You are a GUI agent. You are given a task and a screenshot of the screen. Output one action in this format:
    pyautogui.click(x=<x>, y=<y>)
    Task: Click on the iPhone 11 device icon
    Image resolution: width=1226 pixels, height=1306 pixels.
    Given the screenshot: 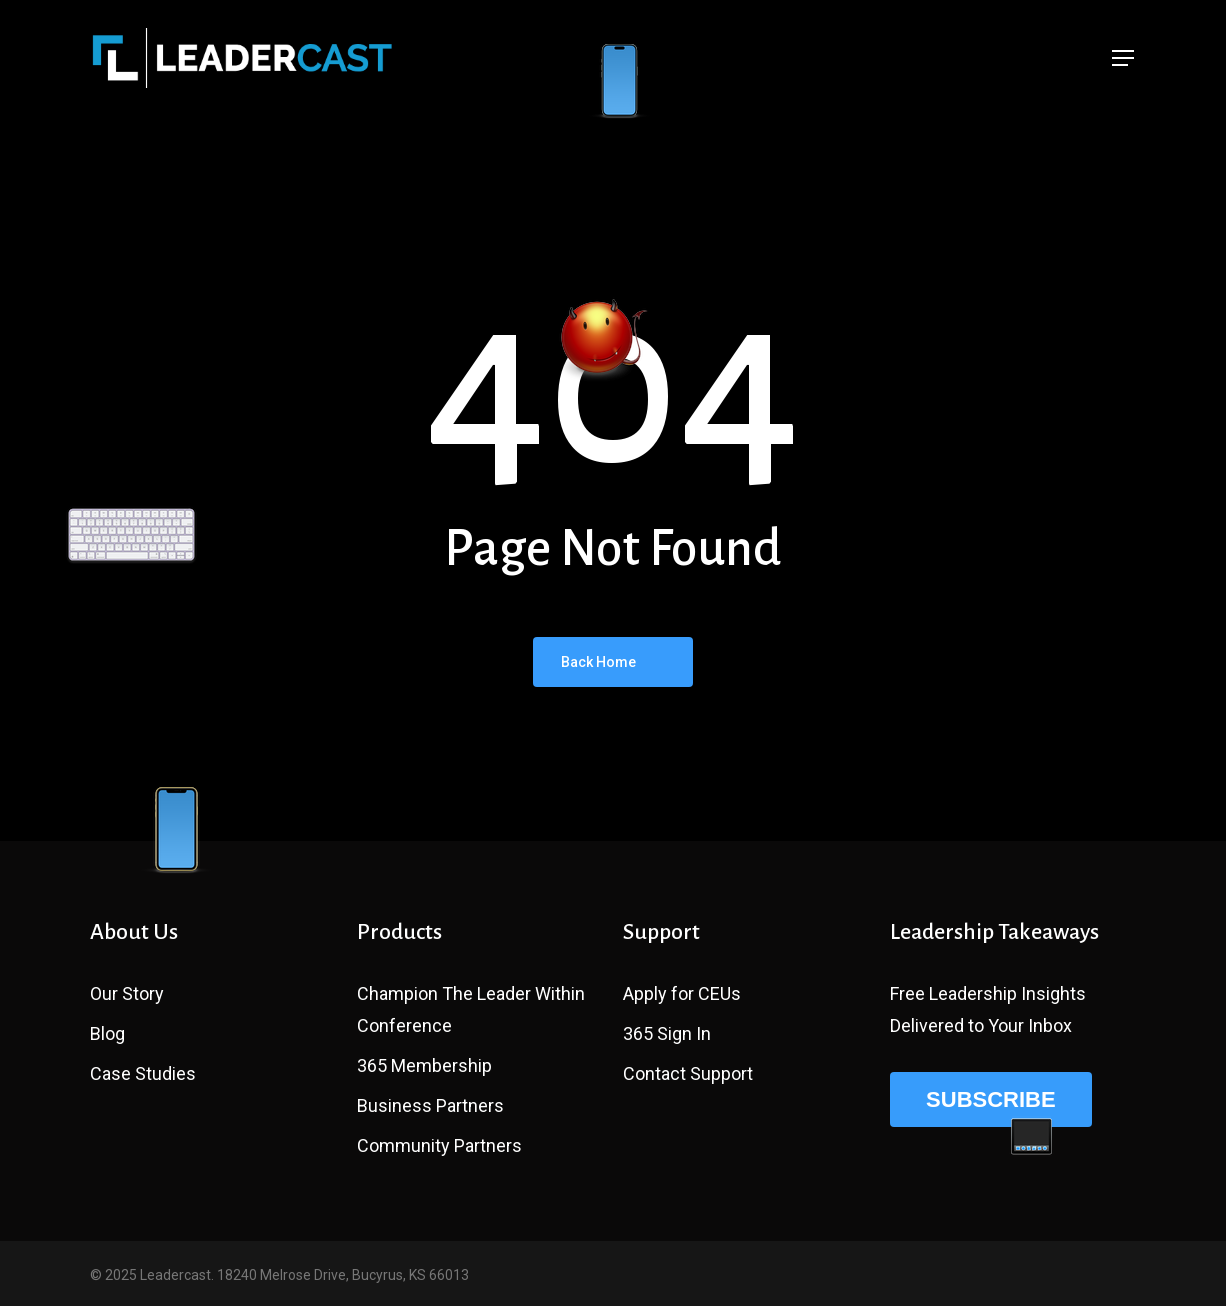 What is the action you would take?
    pyautogui.click(x=176, y=830)
    